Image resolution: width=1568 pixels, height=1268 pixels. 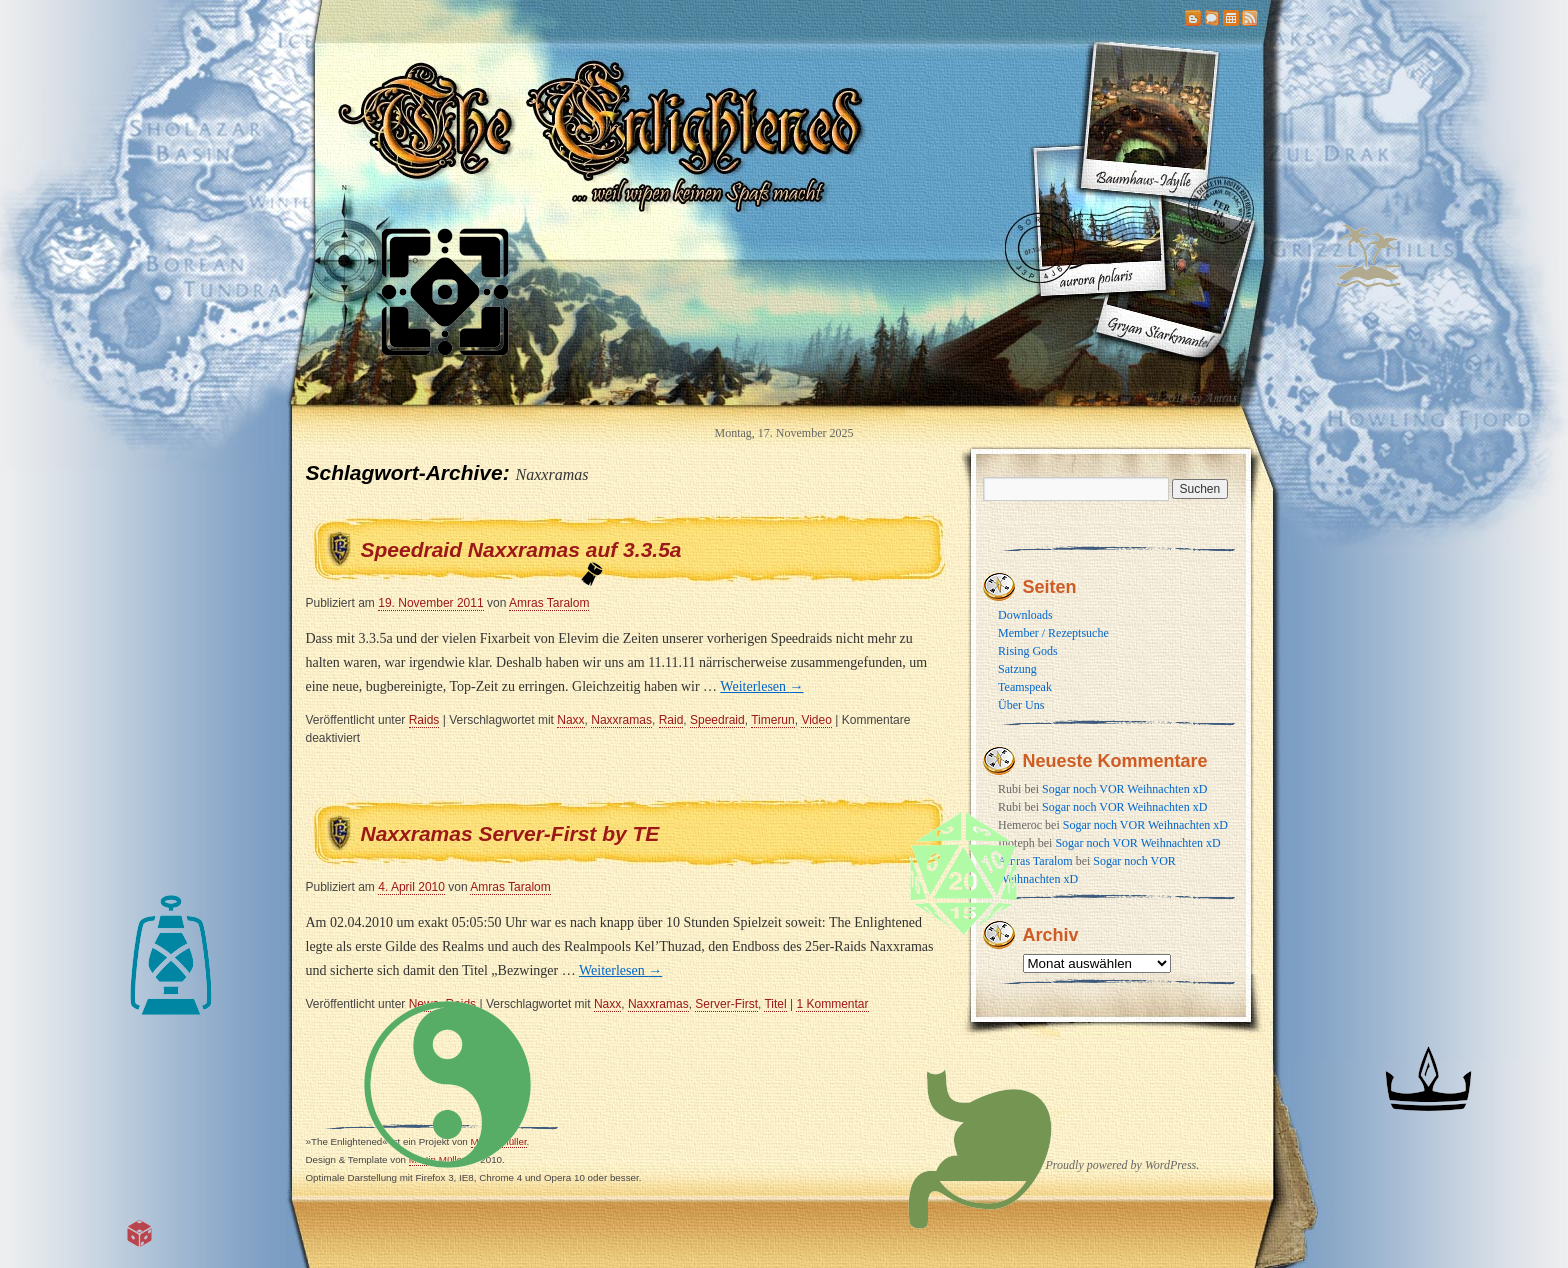 I want to click on toggle balance or harmony settings, so click(x=447, y=1084).